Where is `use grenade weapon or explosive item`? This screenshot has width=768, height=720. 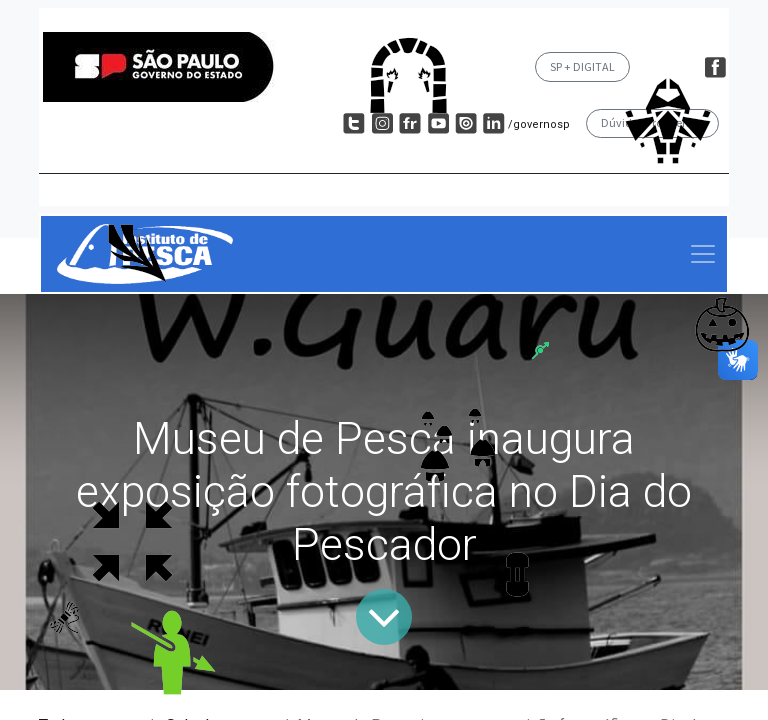 use grenade weapon or explosive item is located at coordinates (517, 574).